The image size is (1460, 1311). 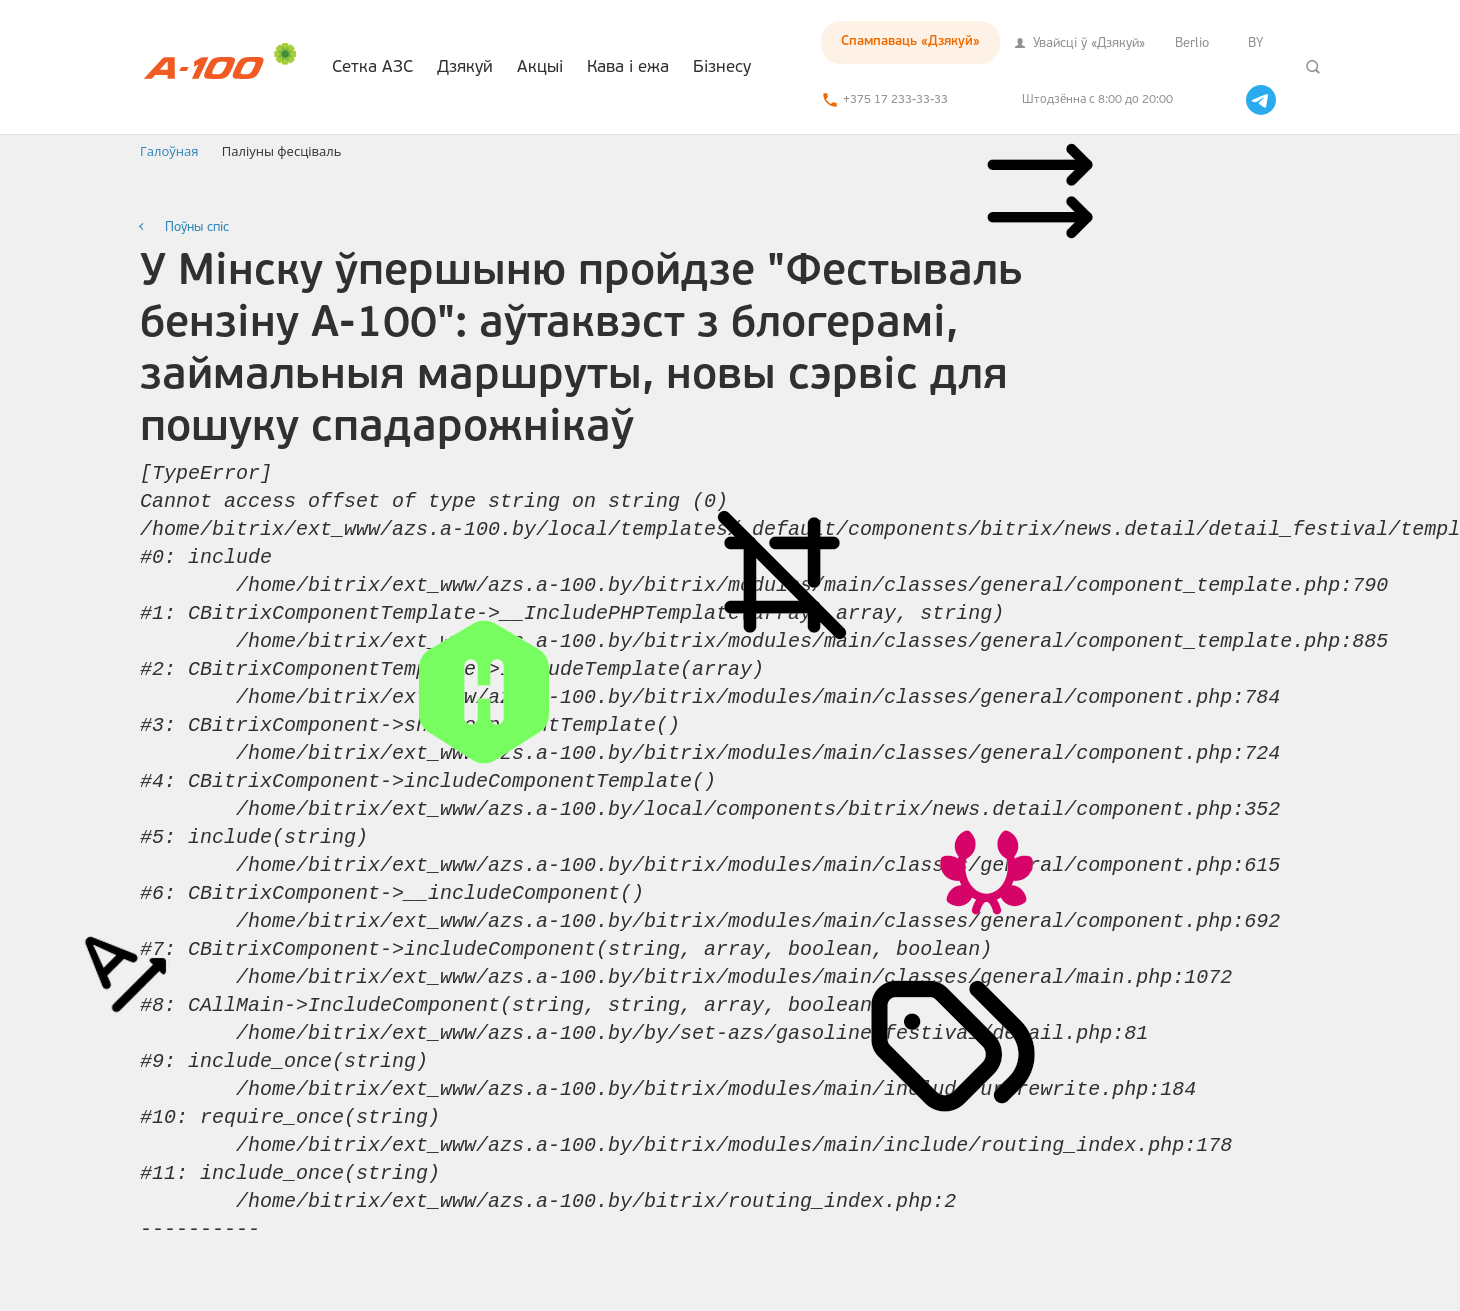 What do you see at coordinates (986, 872) in the screenshot?
I see `view achievements or awards` at bounding box center [986, 872].